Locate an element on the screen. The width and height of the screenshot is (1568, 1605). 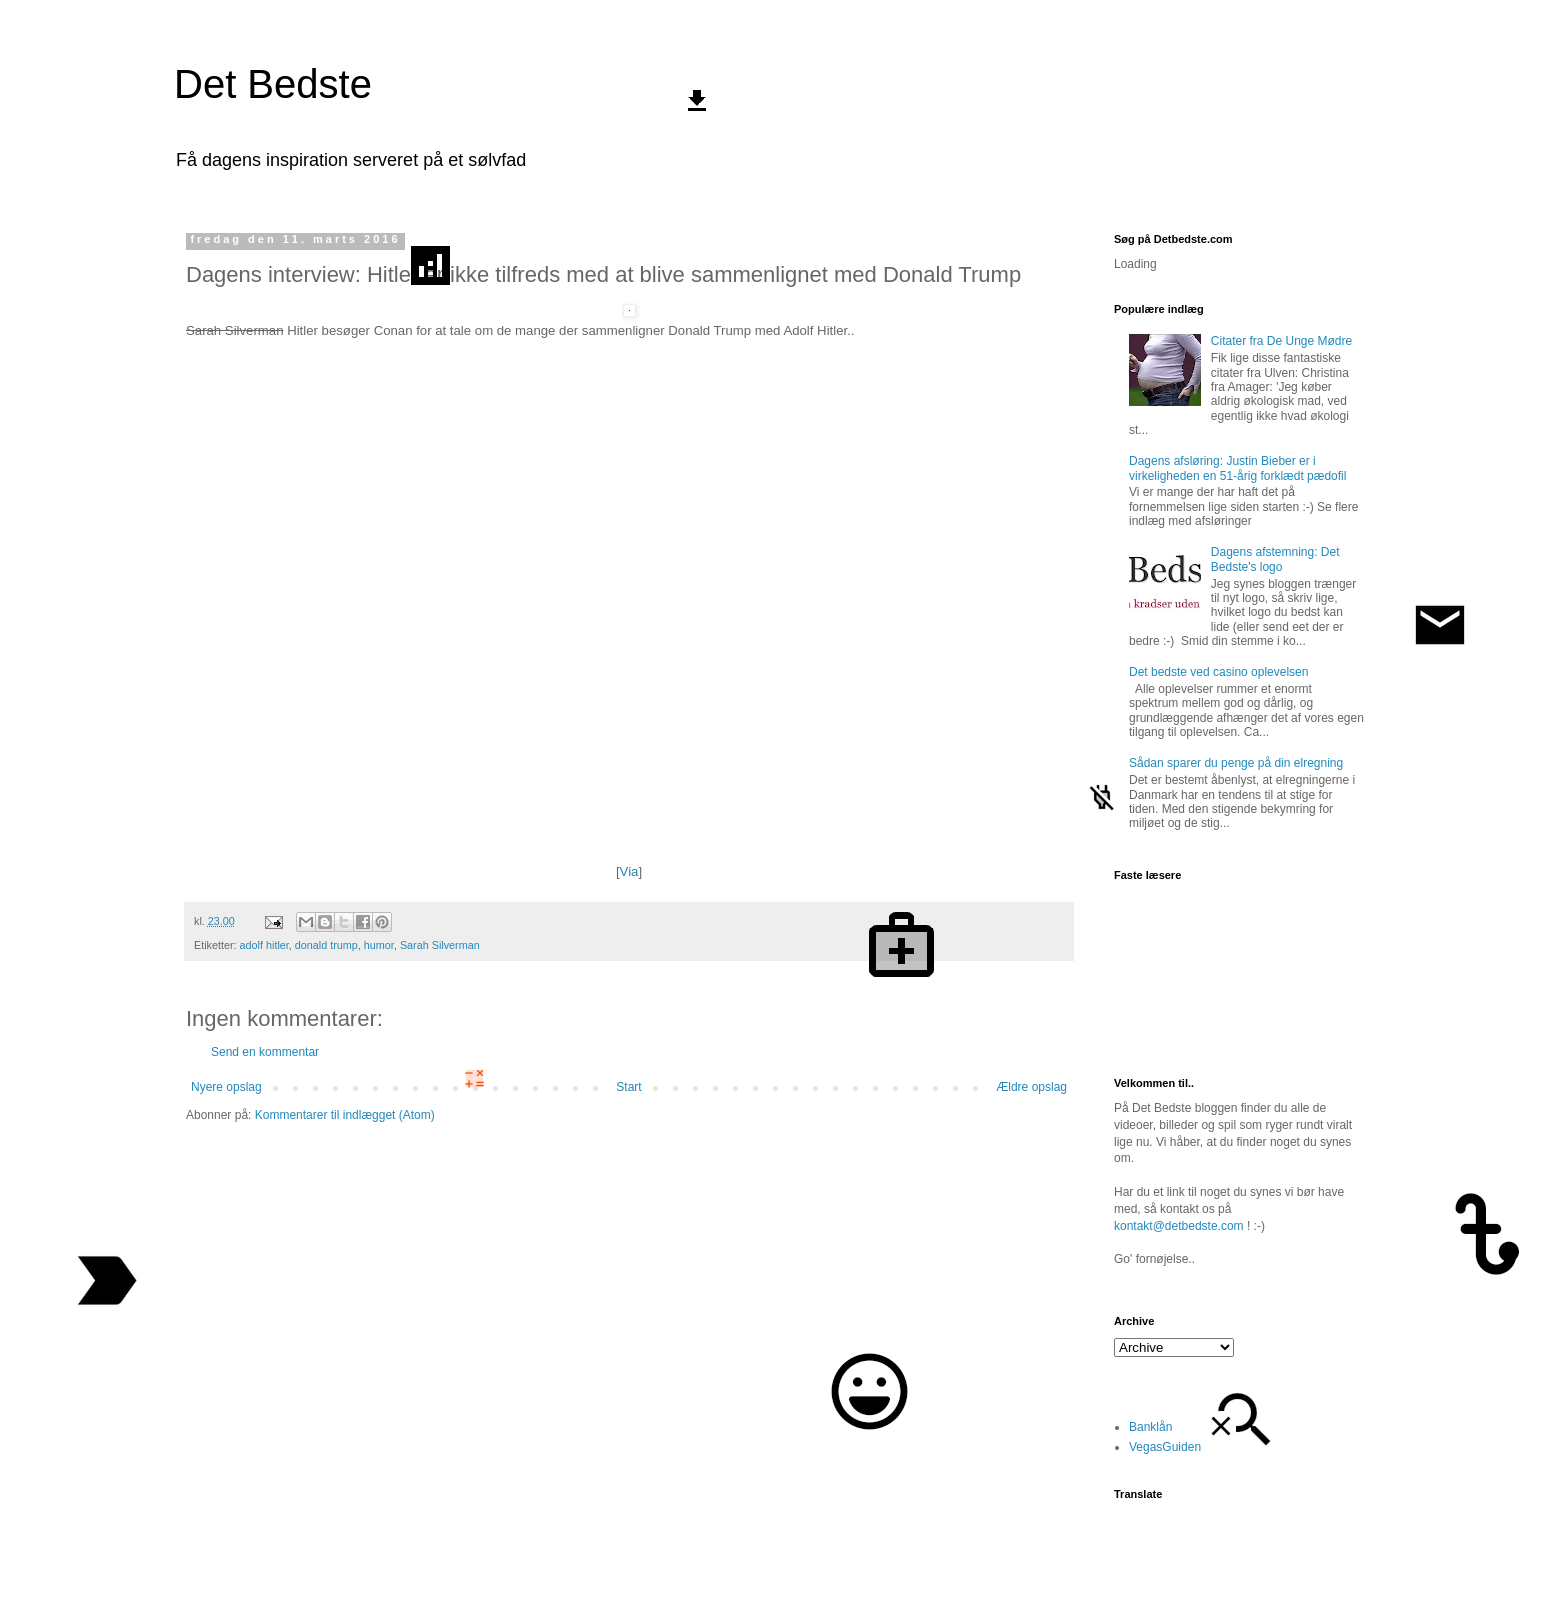
access medical services or healthcare information is located at coordinates (901, 944).